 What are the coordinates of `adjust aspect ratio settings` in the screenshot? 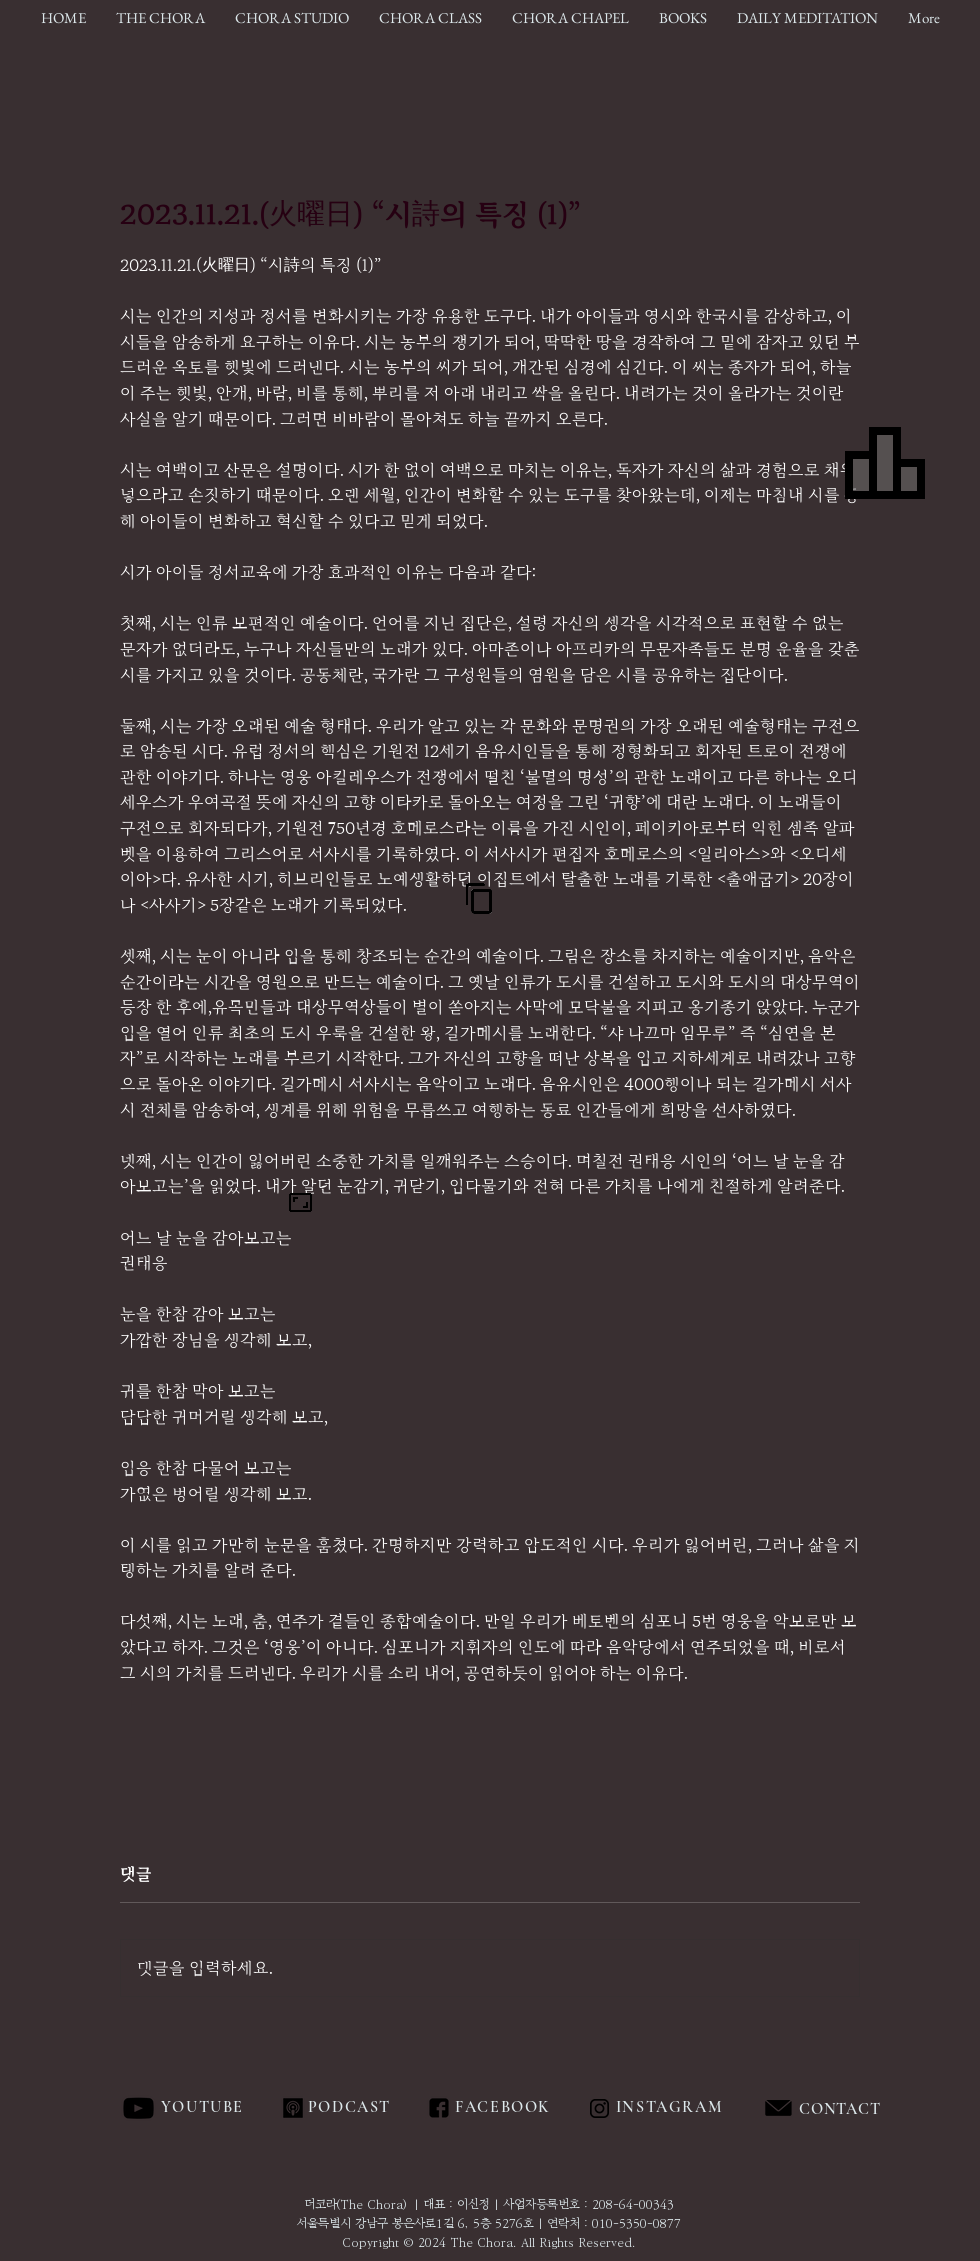 It's located at (300, 1202).